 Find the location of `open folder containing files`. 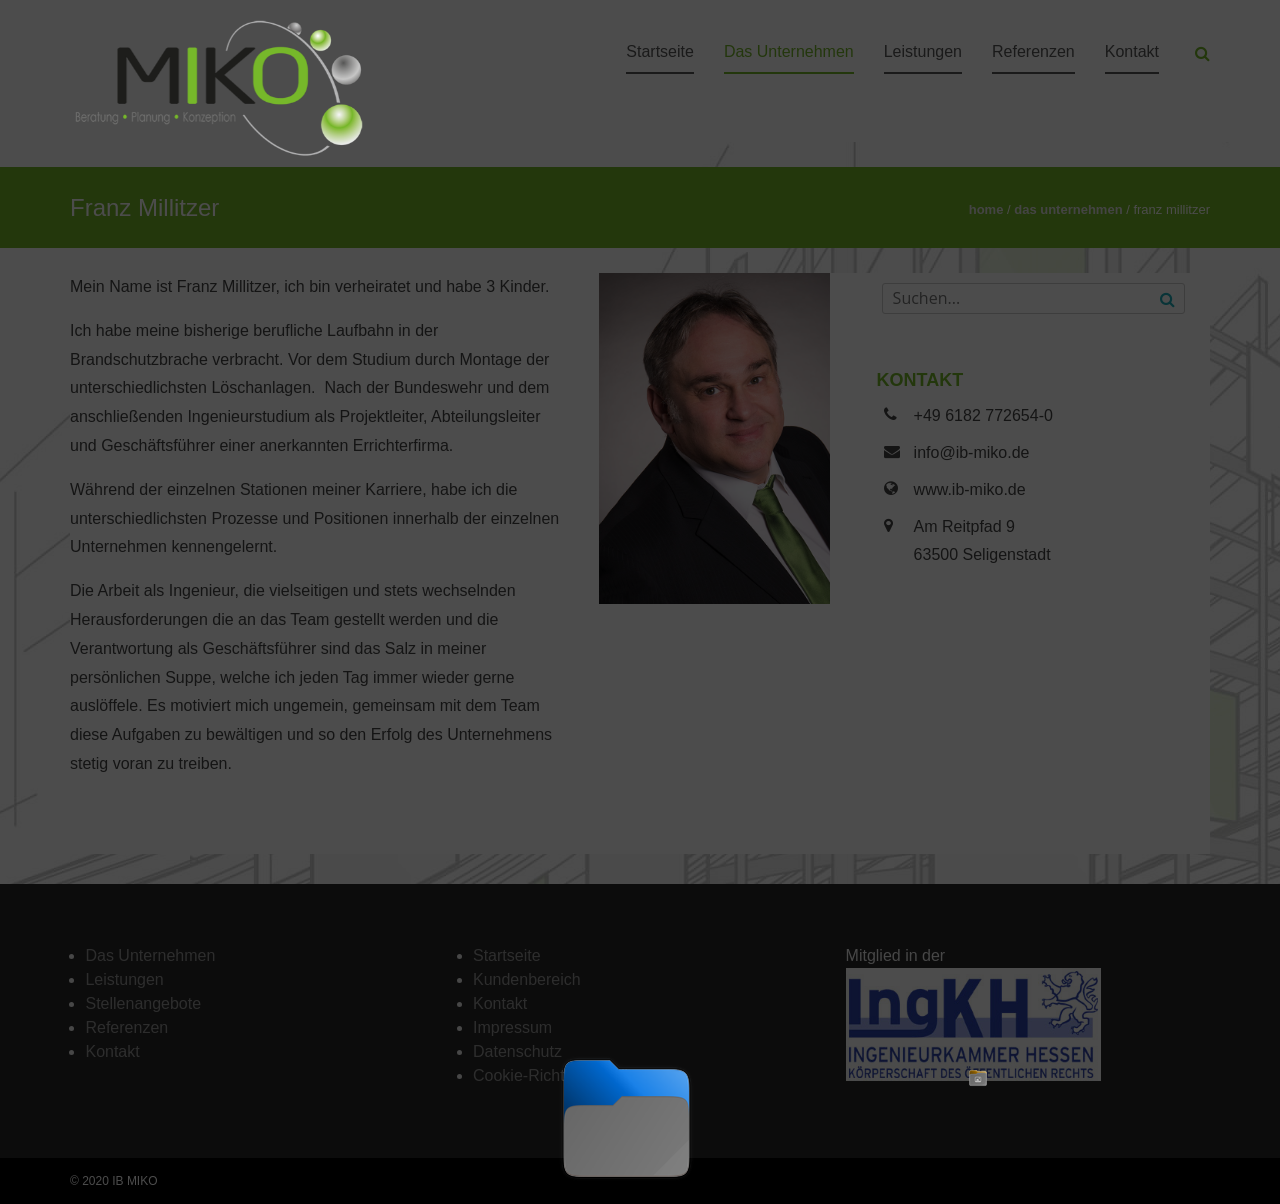

open folder containing files is located at coordinates (626, 1118).